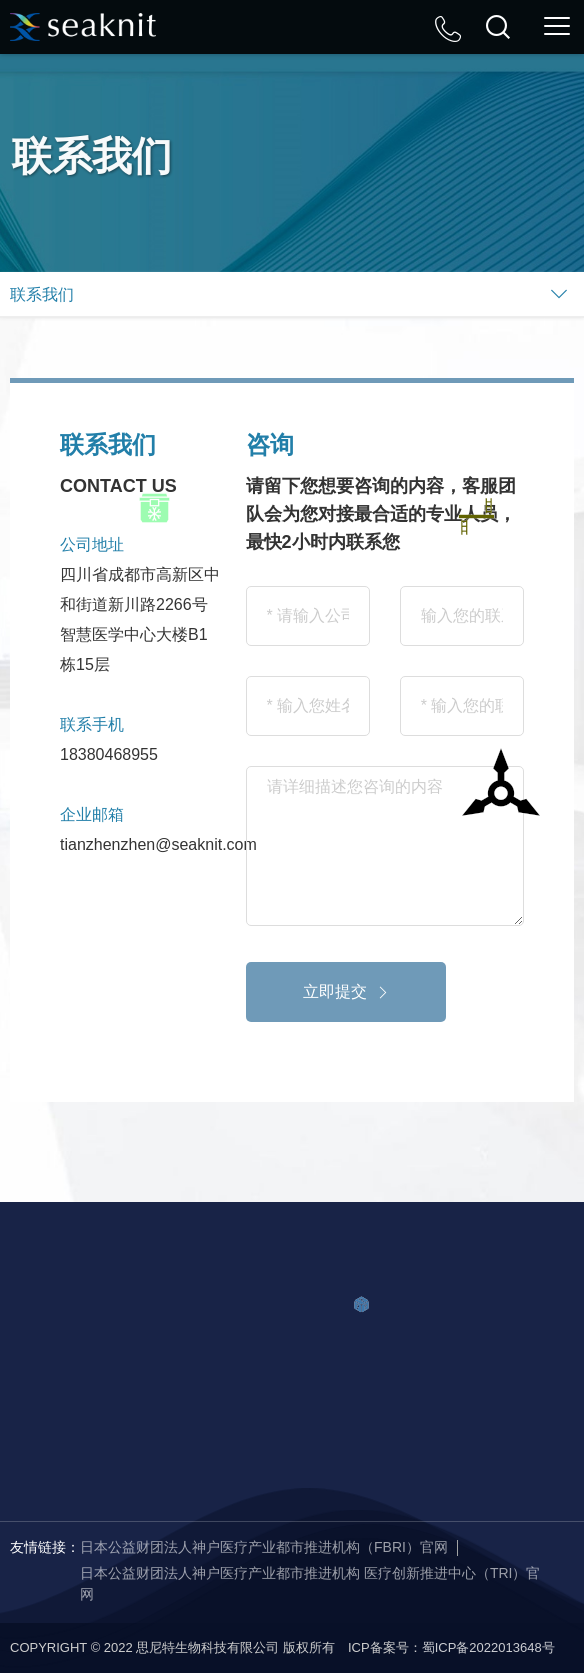  What do you see at coordinates (361, 1304) in the screenshot?
I see `randomize or shuffle selection` at bounding box center [361, 1304].